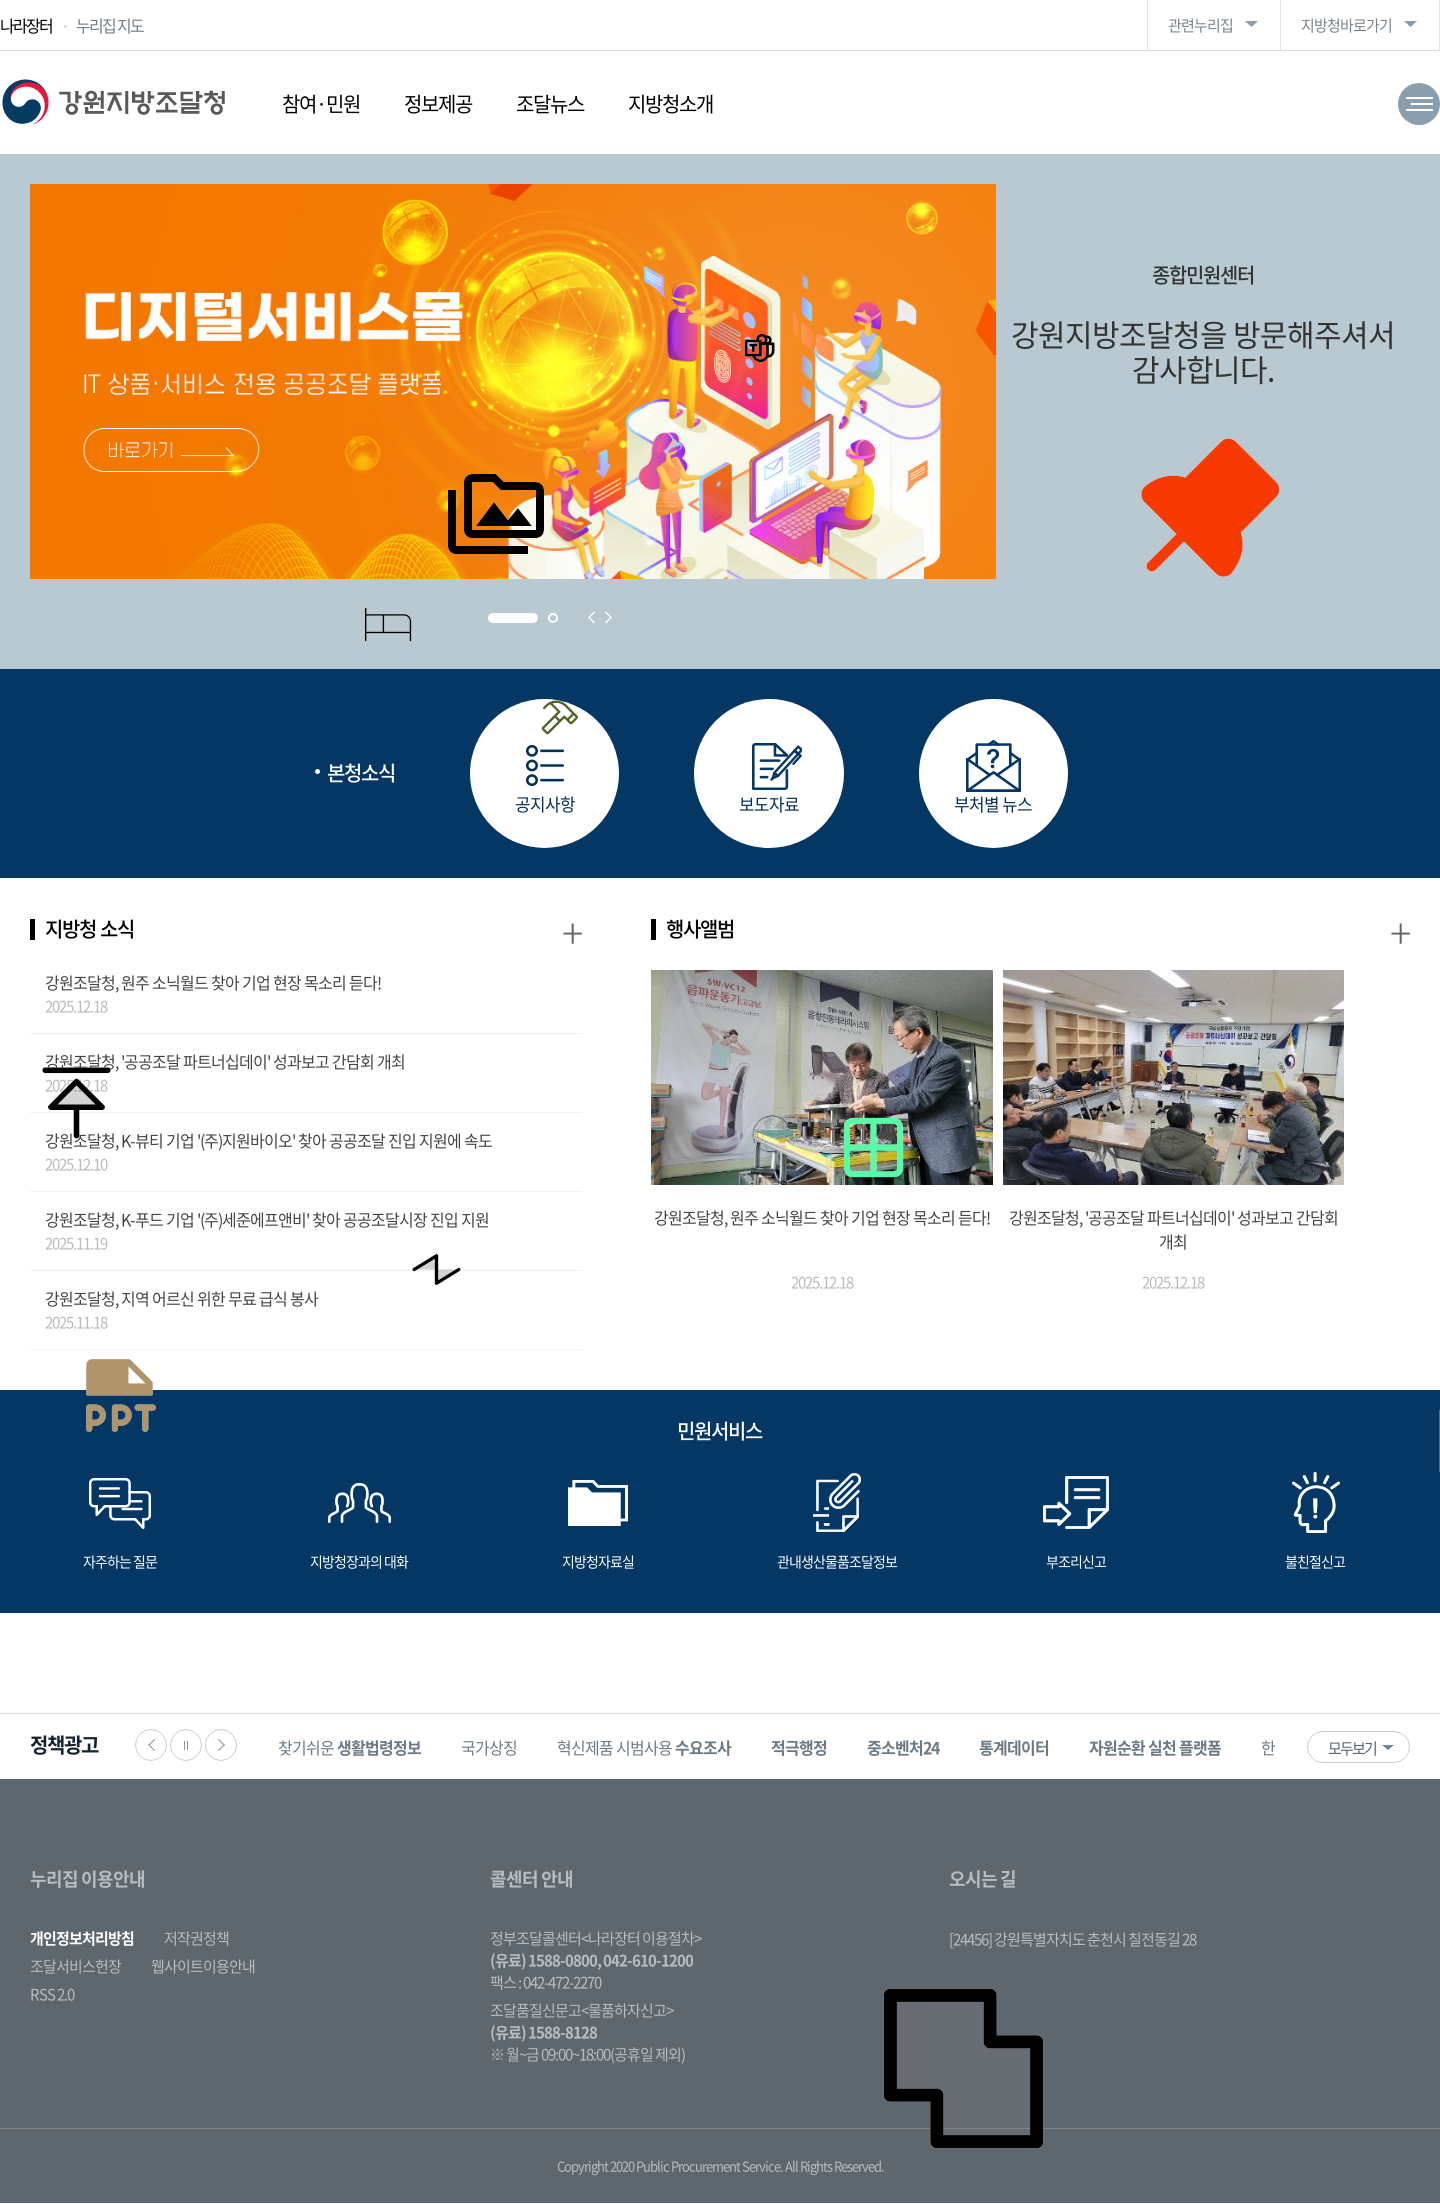 This screenshot has height=2204, width=1440. What do you see at coordinates (963, 2068) in the screenshot?
I see `merge or combine selected objects` at bounding box center [963, 2068].